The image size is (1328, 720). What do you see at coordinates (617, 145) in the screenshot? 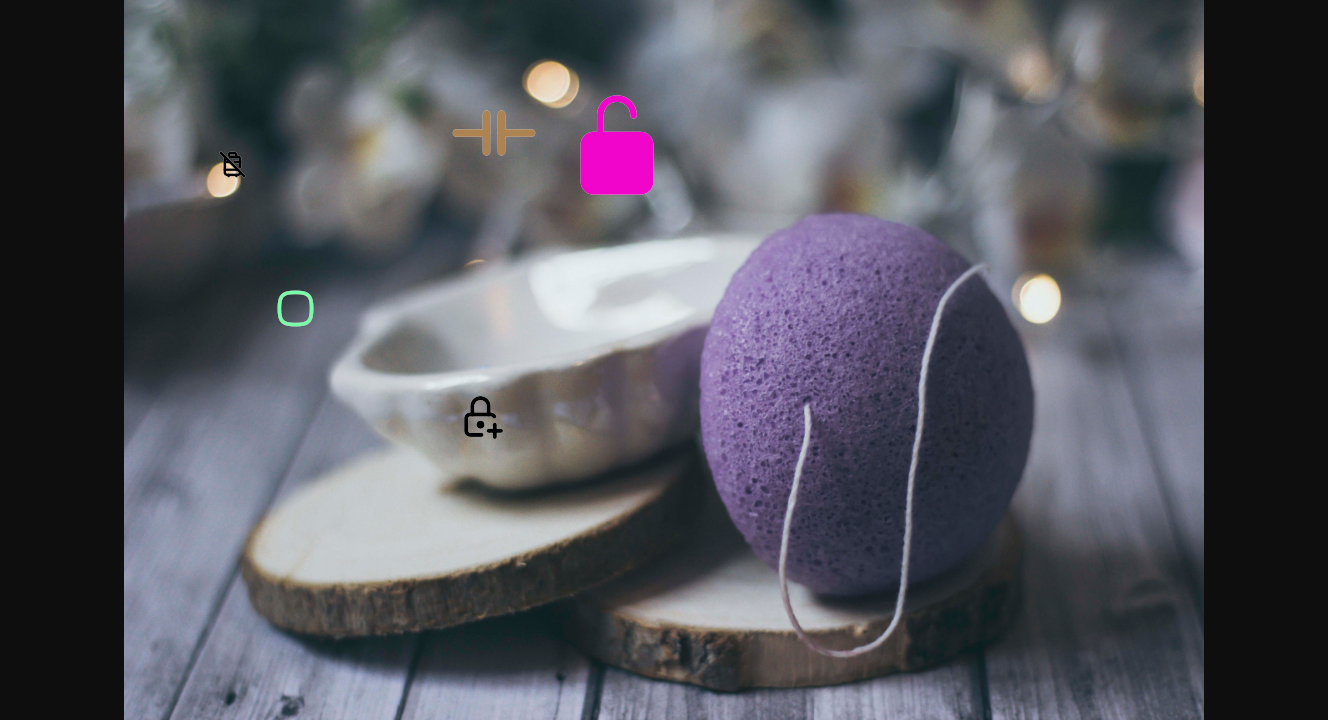
I see `unlock or access secured content` at bounding box center [617, 145].